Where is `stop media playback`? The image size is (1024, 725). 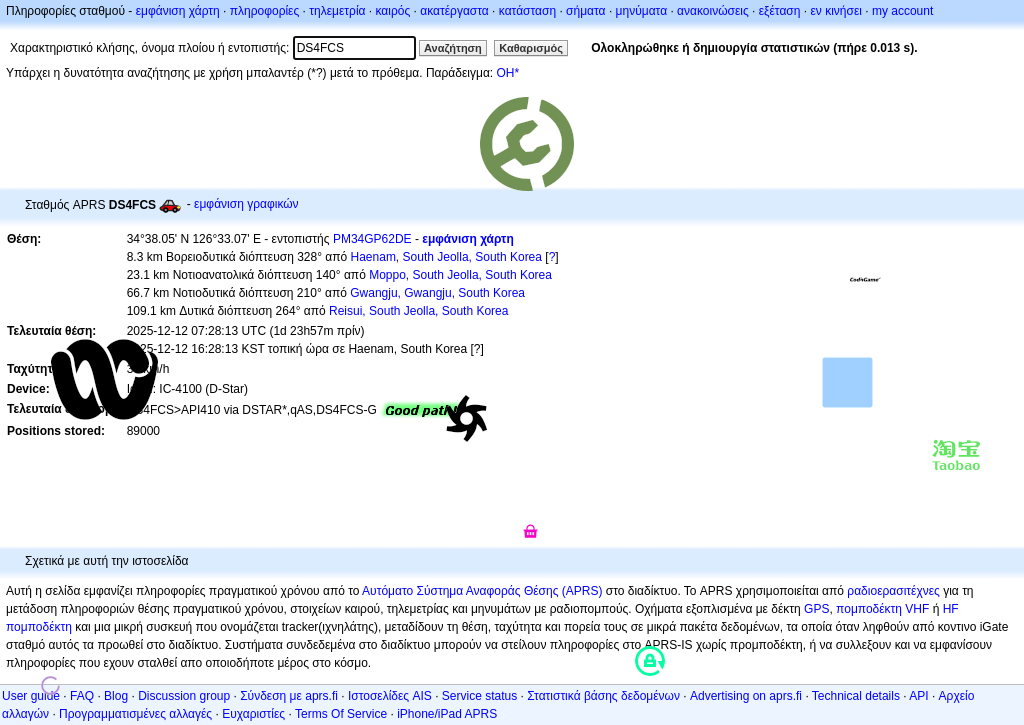
stop media playback is located at coordinates (847, 382).